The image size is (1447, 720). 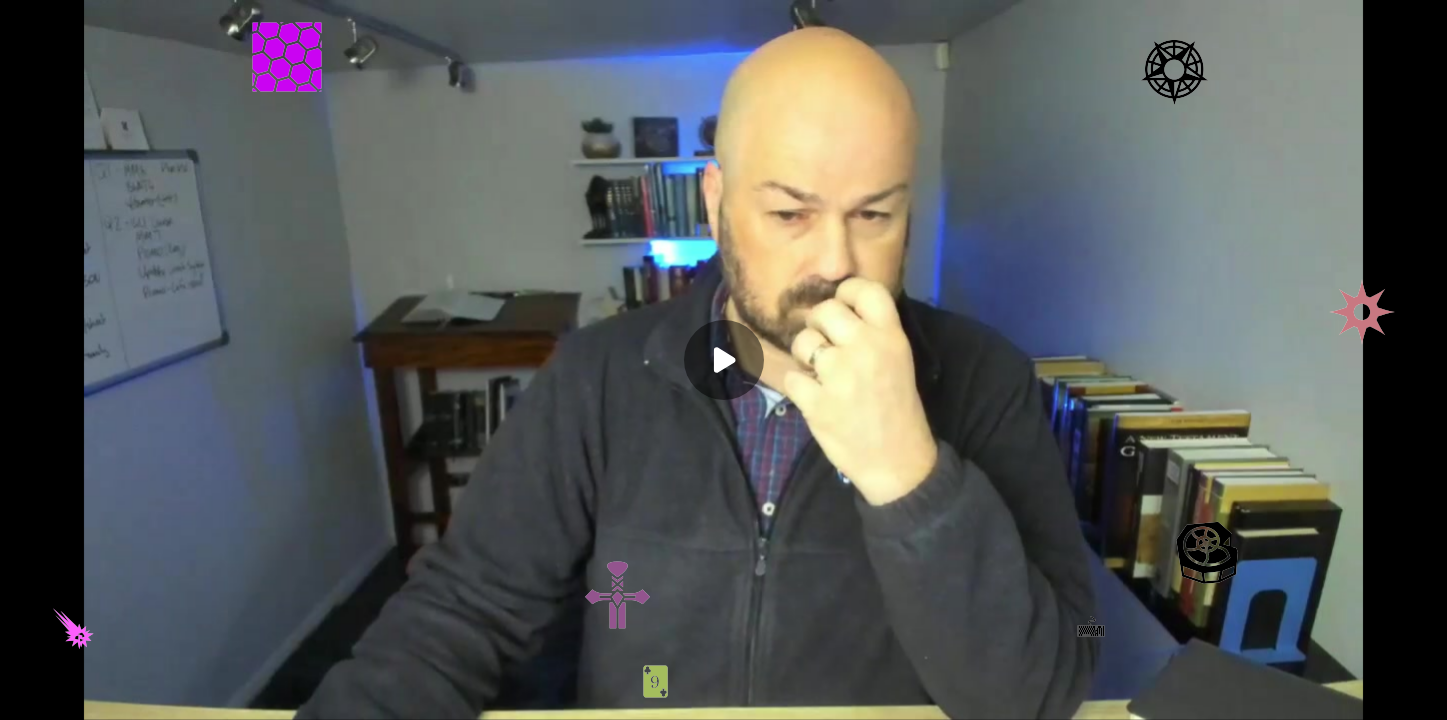 What do you see at coordinates (1091, 631) in the screenshot?
I see `open on-screen keyboard` at bounding box center [1091, 631].